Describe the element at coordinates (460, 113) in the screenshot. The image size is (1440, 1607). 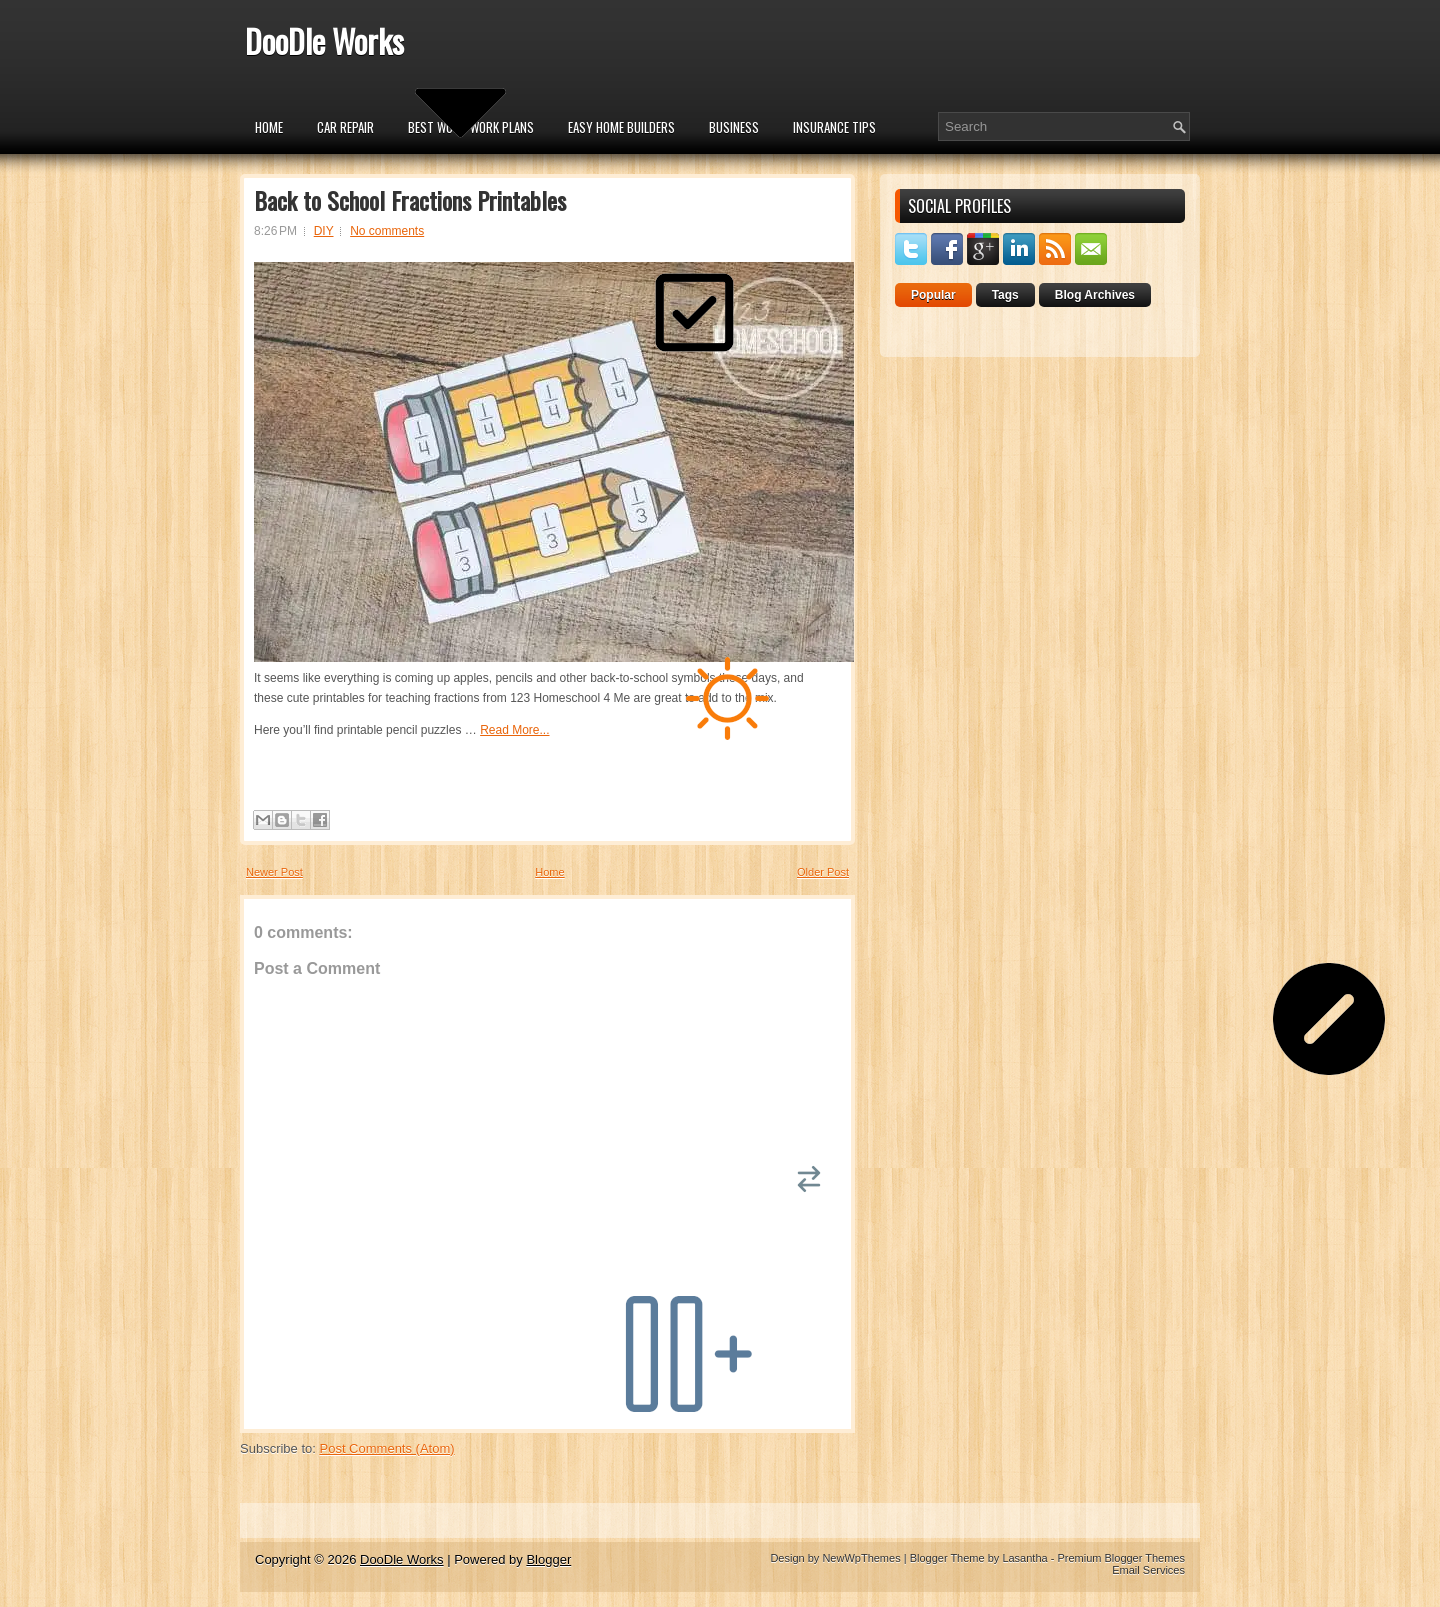
I see `expand a dropdown menu` at that location.